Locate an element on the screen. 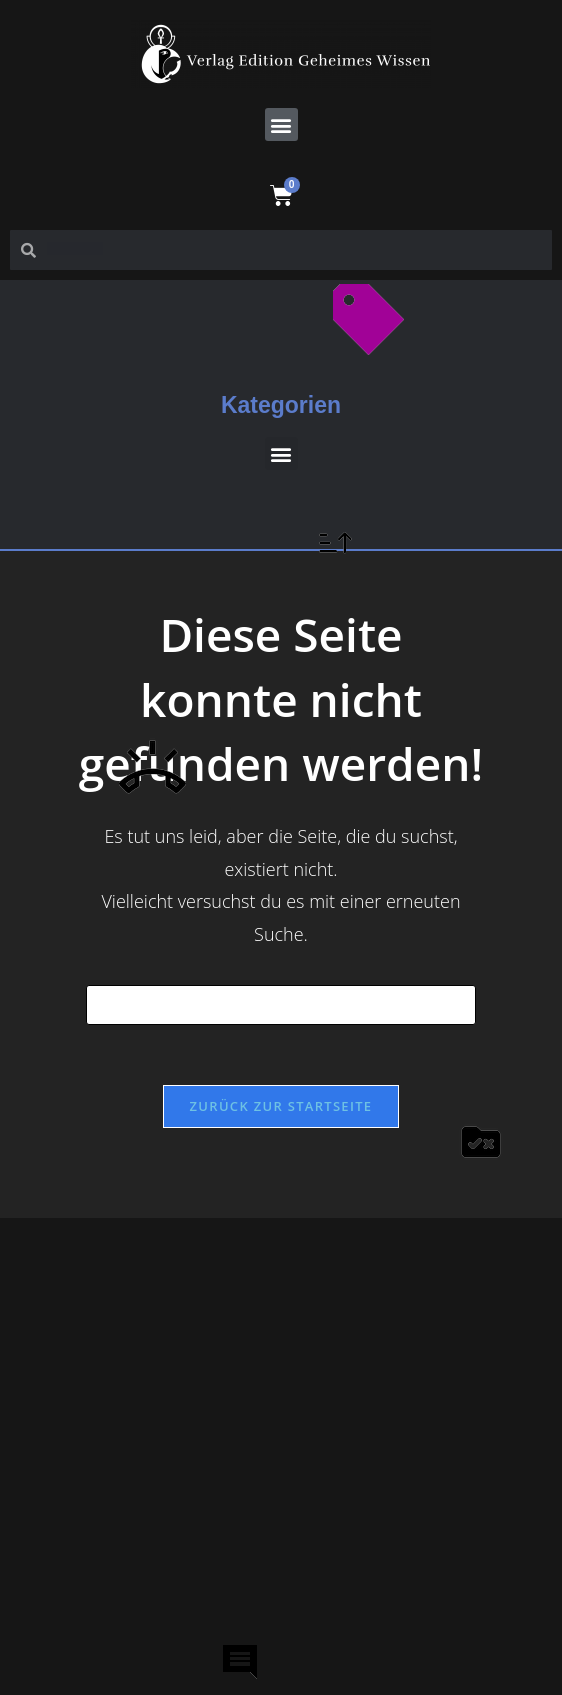  add a tag or label to an item is located at coordinates (368, 319).